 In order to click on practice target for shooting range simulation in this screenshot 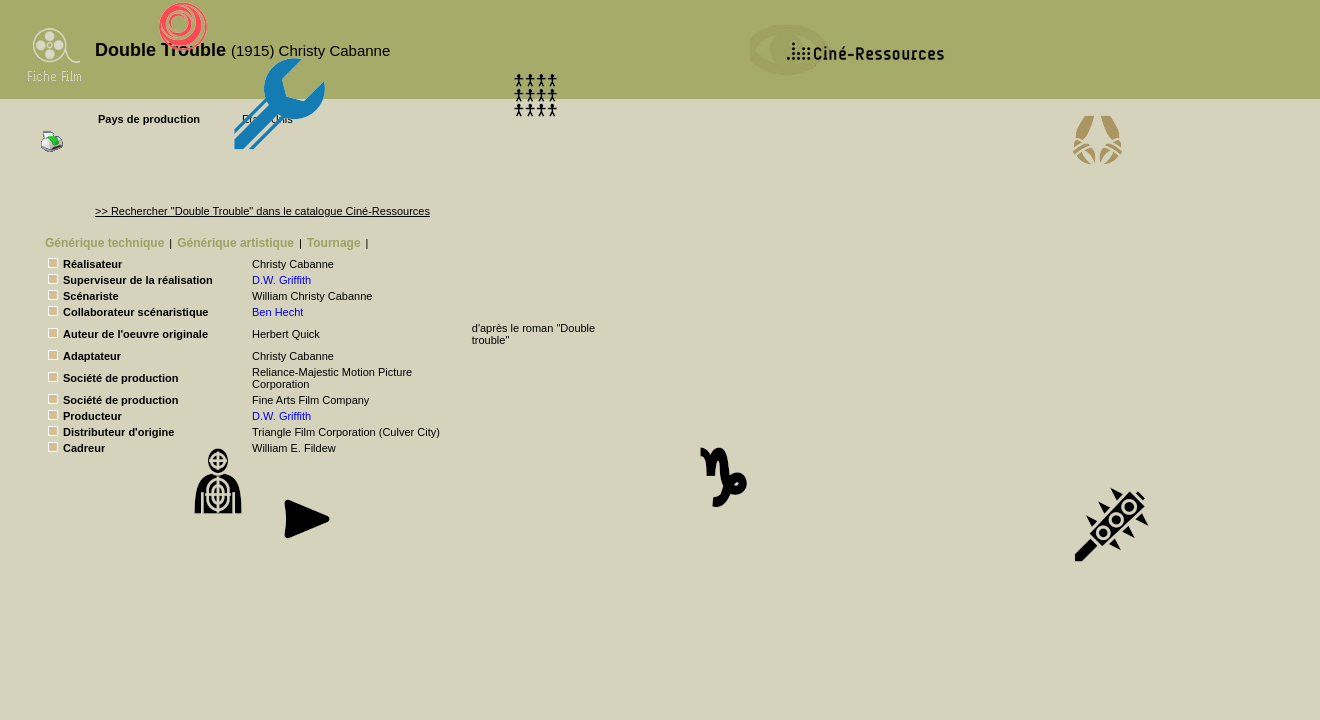, I will do `click(218, 481)`.